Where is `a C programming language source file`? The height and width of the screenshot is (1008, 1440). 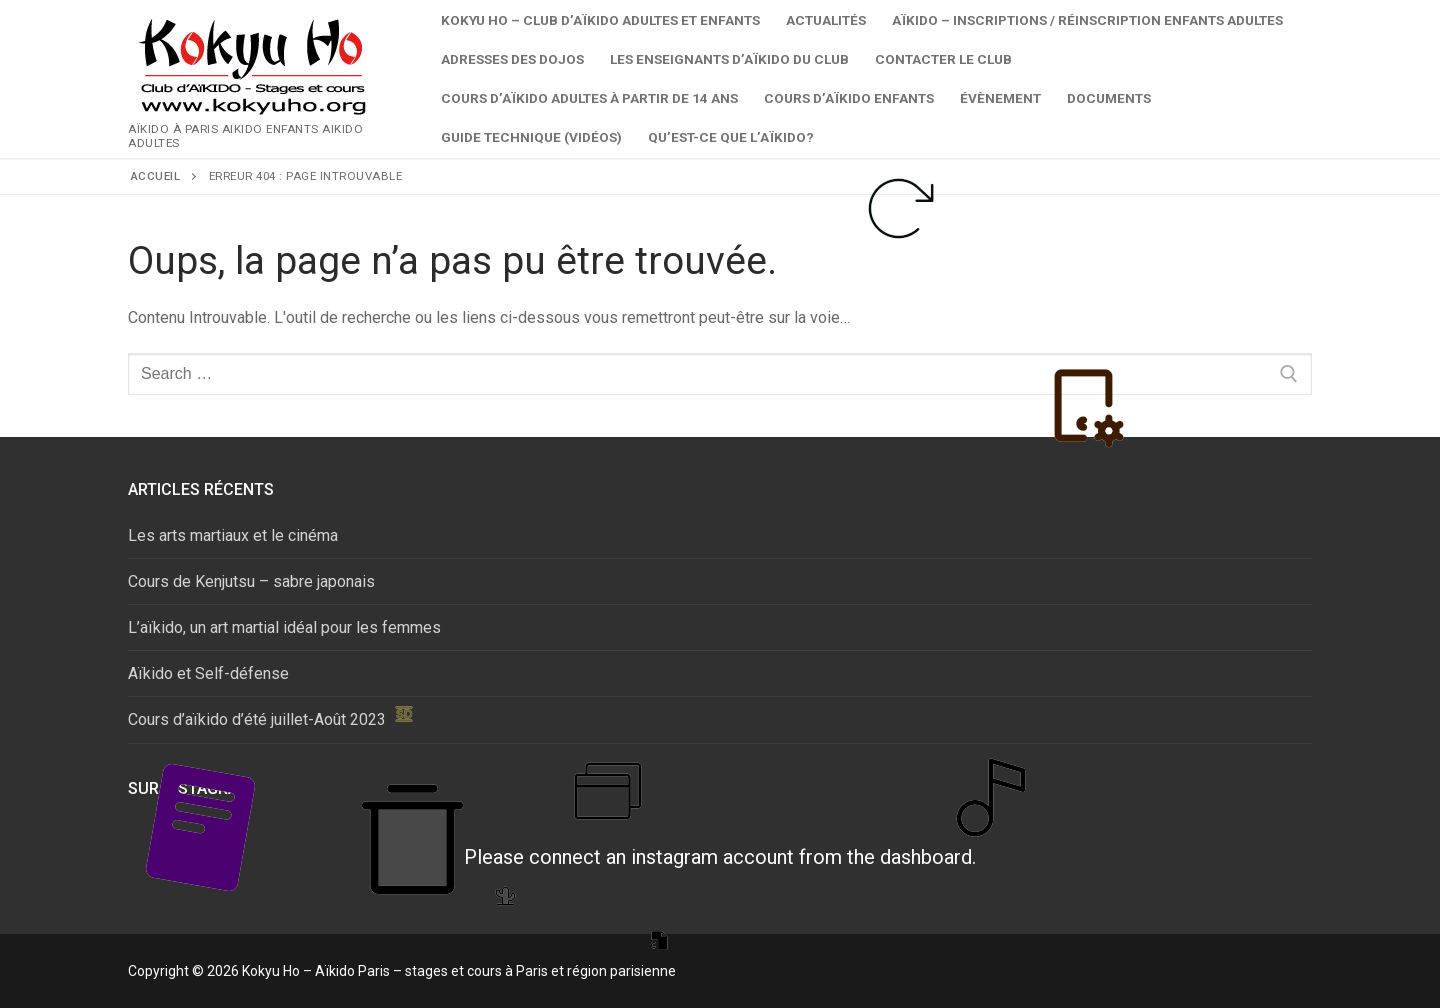
a C programming language source file is located at coordinates (659, 940).